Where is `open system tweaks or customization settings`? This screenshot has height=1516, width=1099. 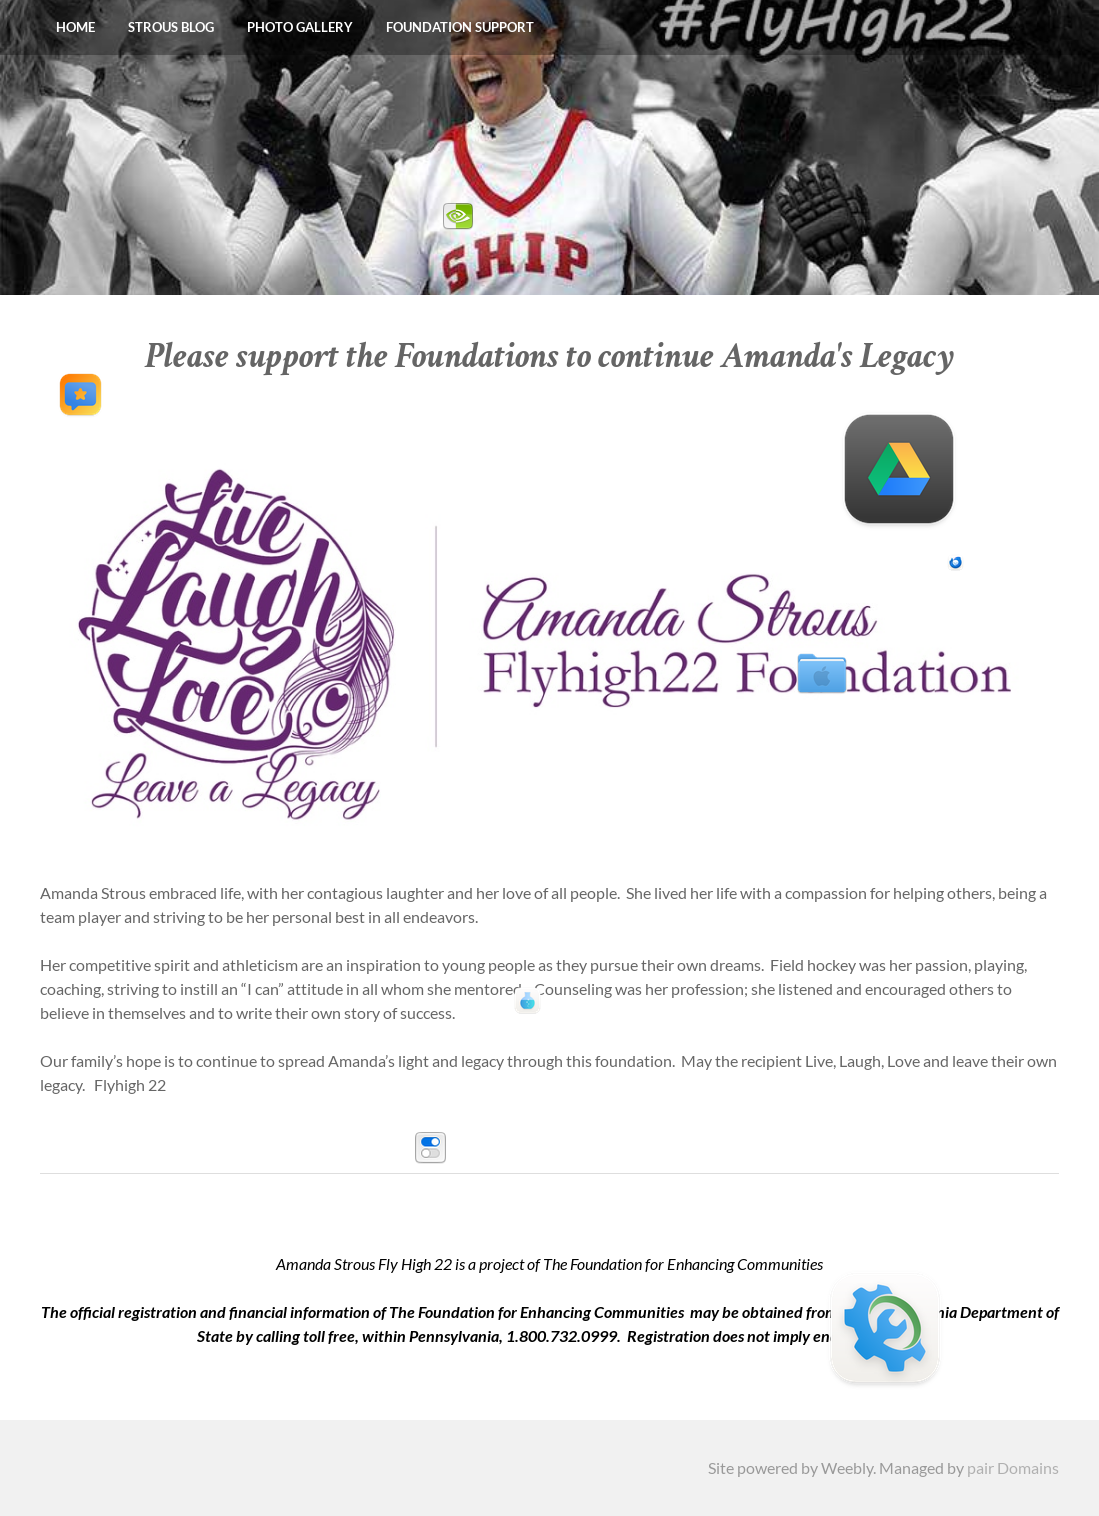
open system tweaks or customization settings is located at coordinates (430, 1147).